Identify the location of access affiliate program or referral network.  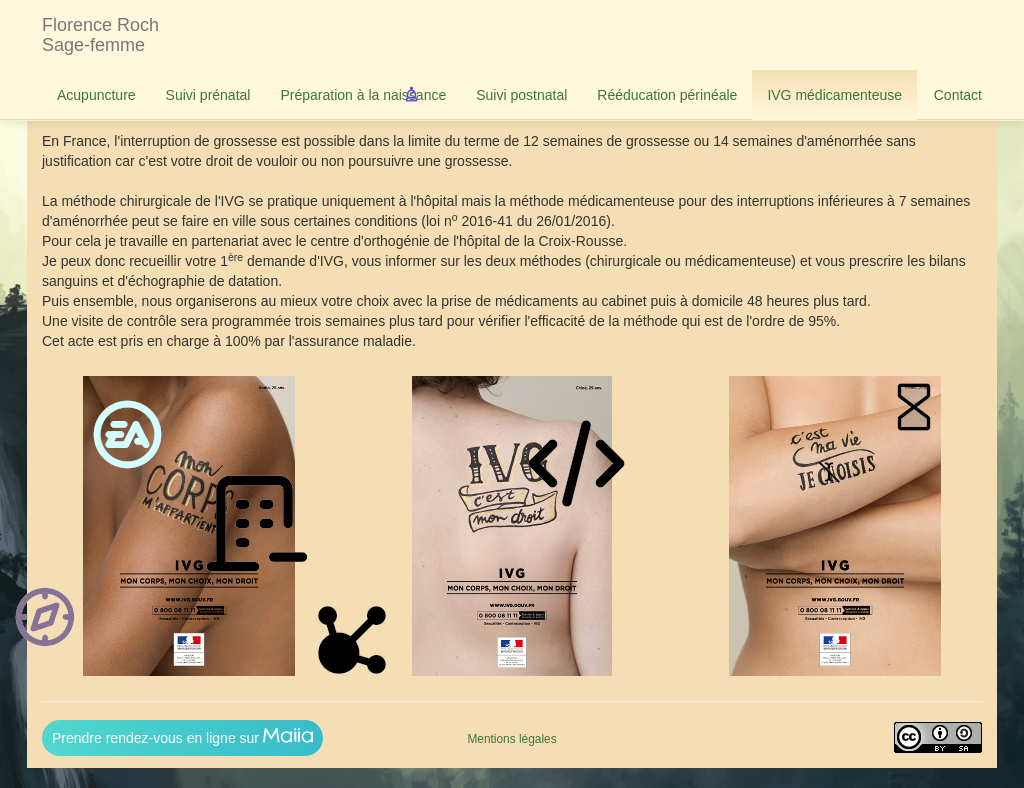
(352, 640).